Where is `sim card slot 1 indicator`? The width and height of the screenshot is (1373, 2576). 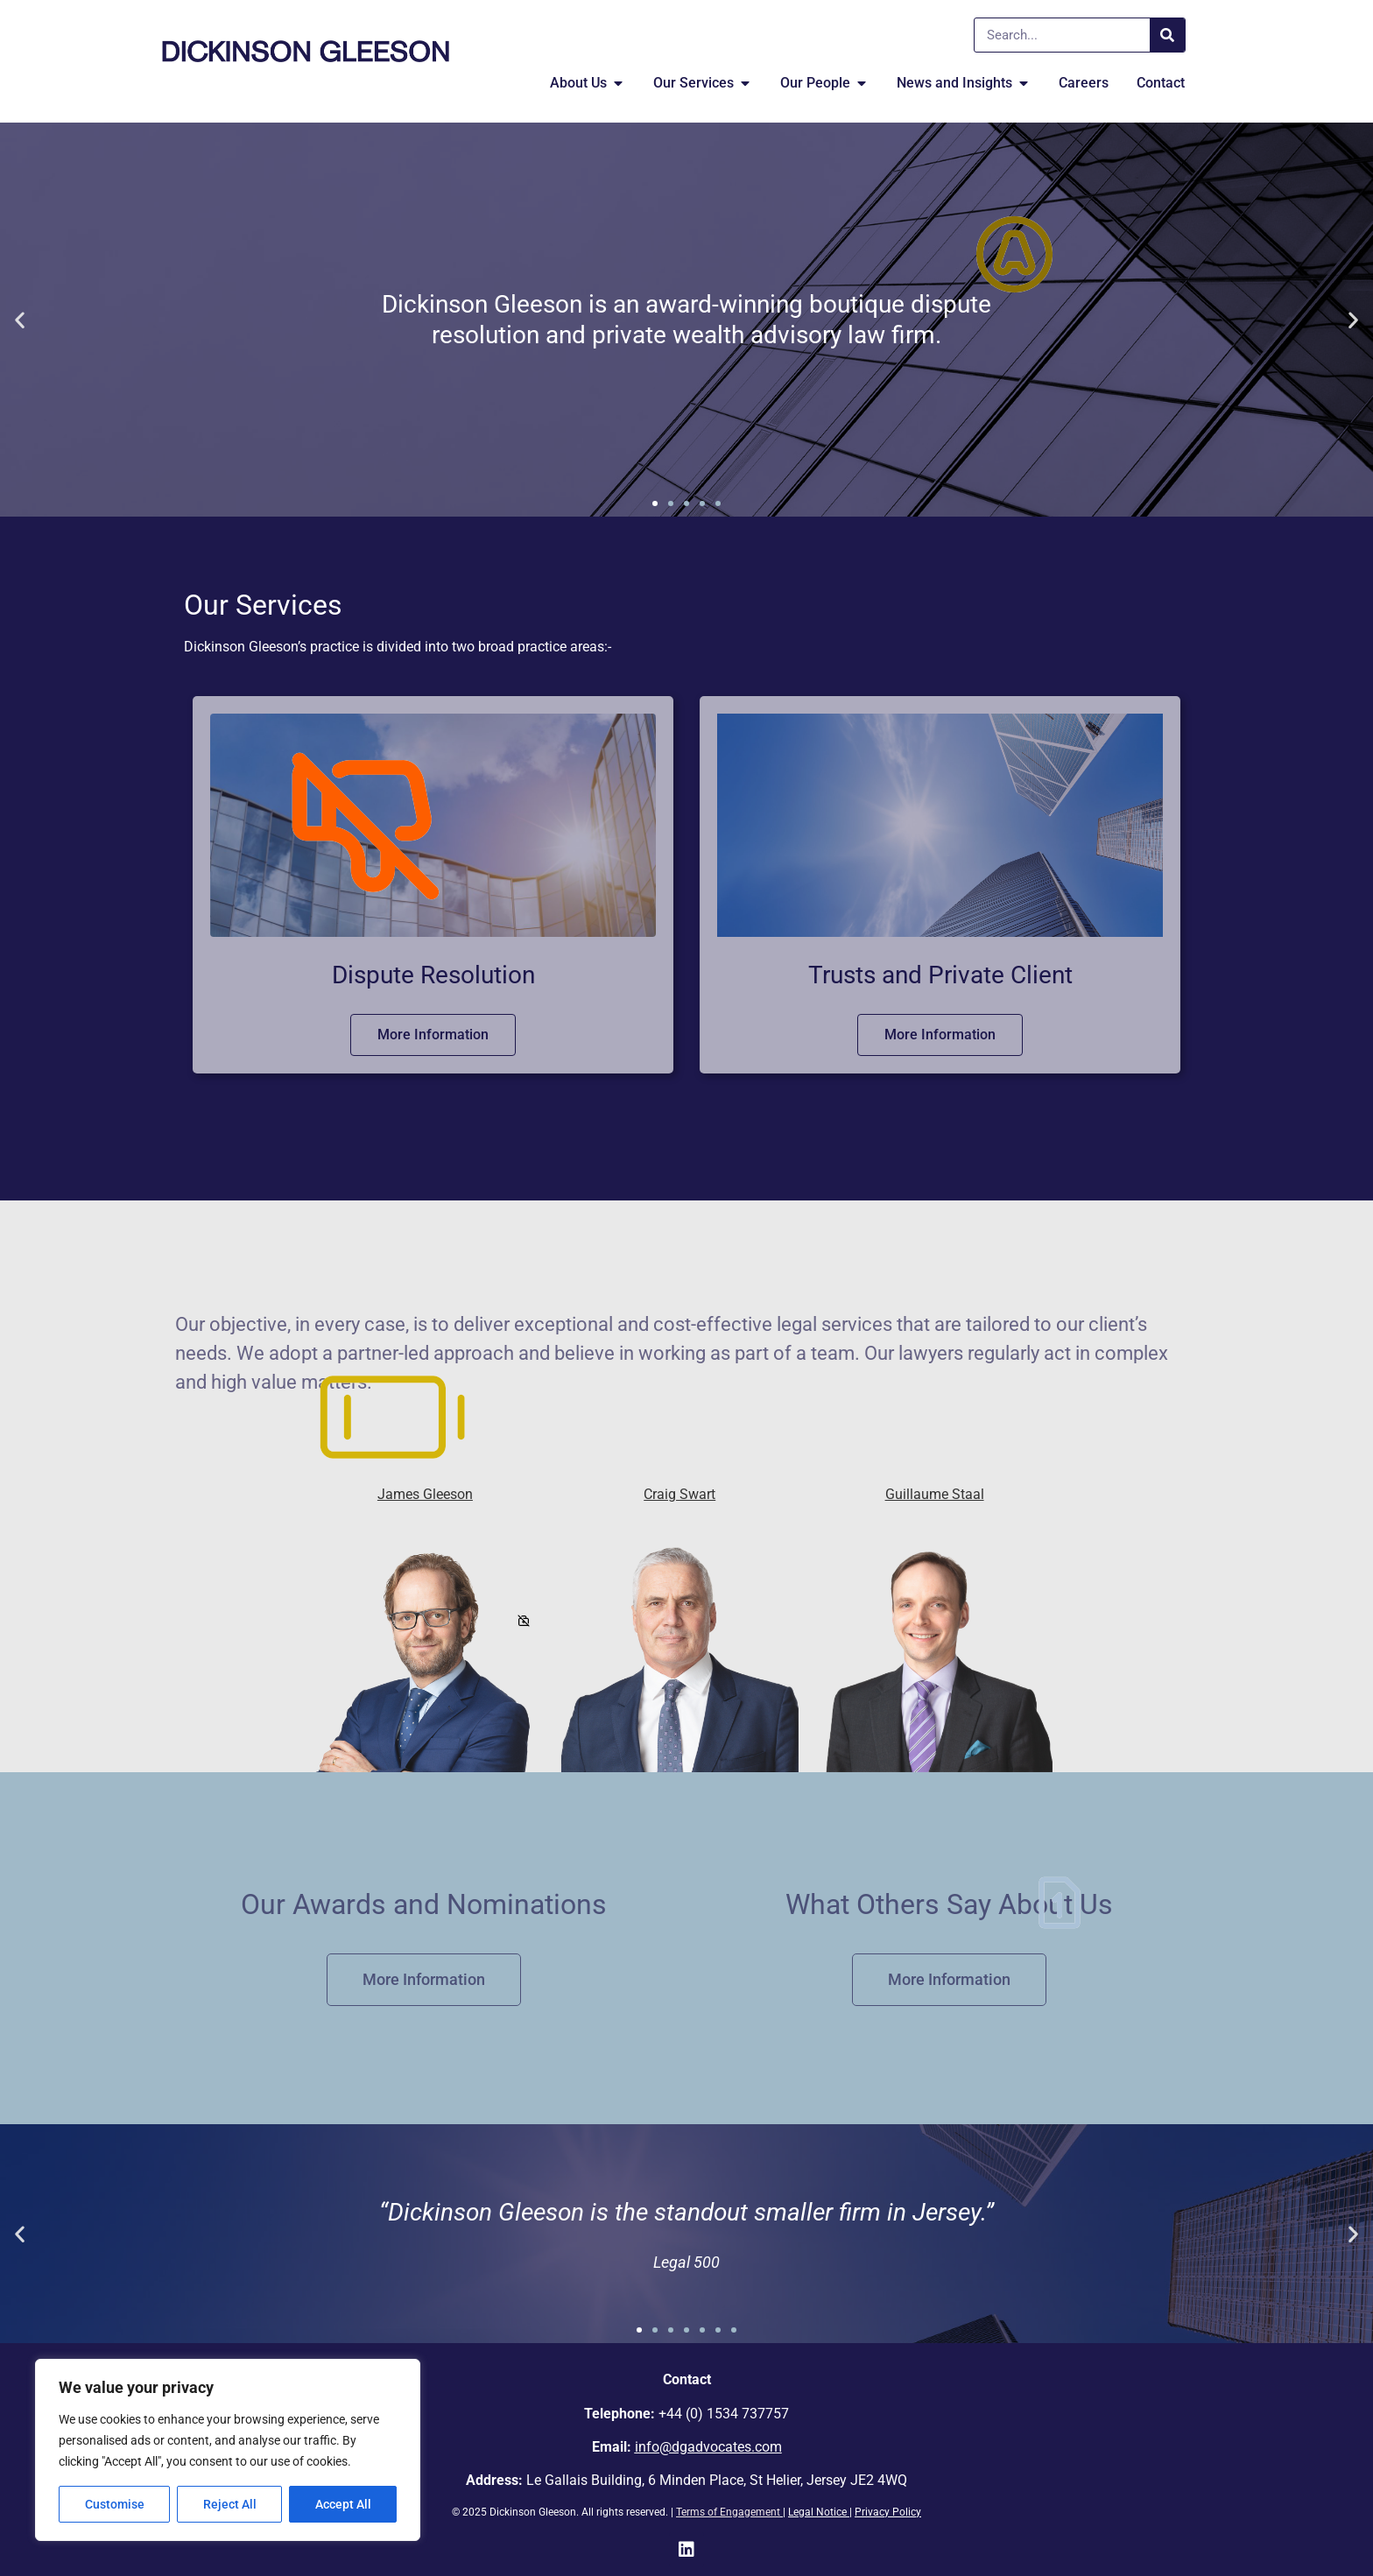 sim card slot 1 indicator is located at coordinates (1060, 1903).